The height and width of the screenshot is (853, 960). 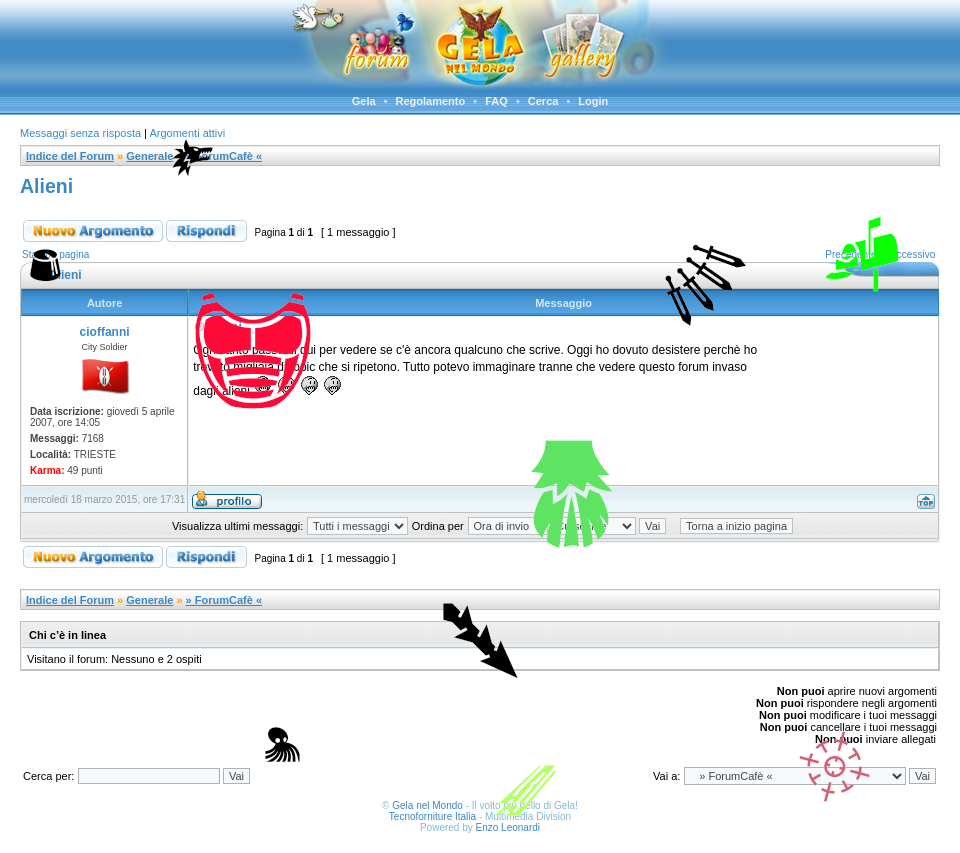 What do you see at coordinates (192, 157) in the screenshot?
I see `select wolf character or team` at bounding box center [192, 157].